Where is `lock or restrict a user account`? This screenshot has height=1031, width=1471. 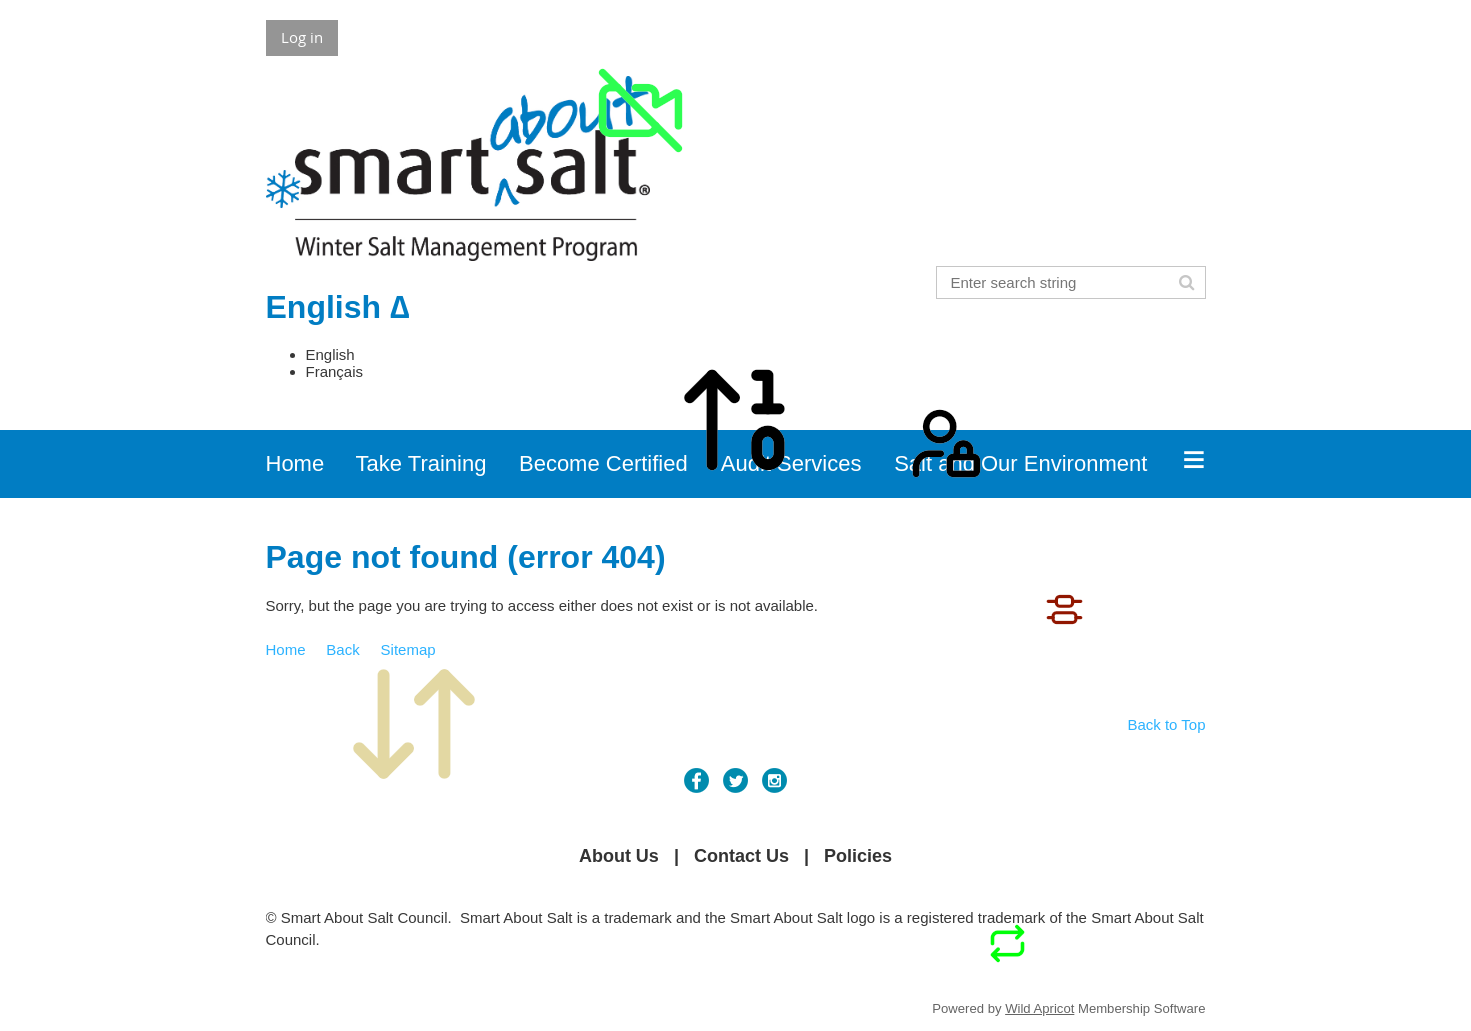
lock or restrict a user account is located at coordinates (946, 443).